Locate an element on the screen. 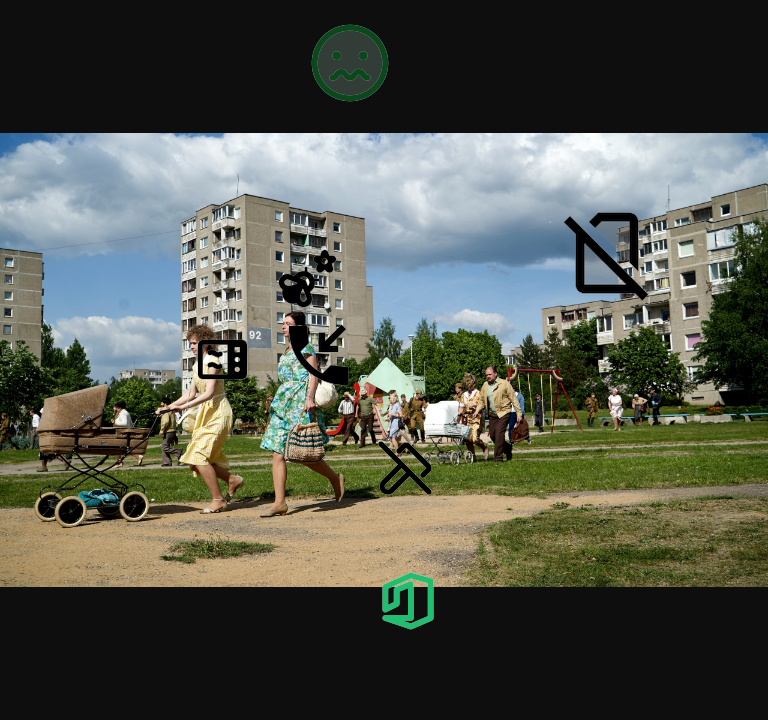 The width and height of the screenshot is (768, 720). open Microsoft Office suite is located at coordinates (408, 601).